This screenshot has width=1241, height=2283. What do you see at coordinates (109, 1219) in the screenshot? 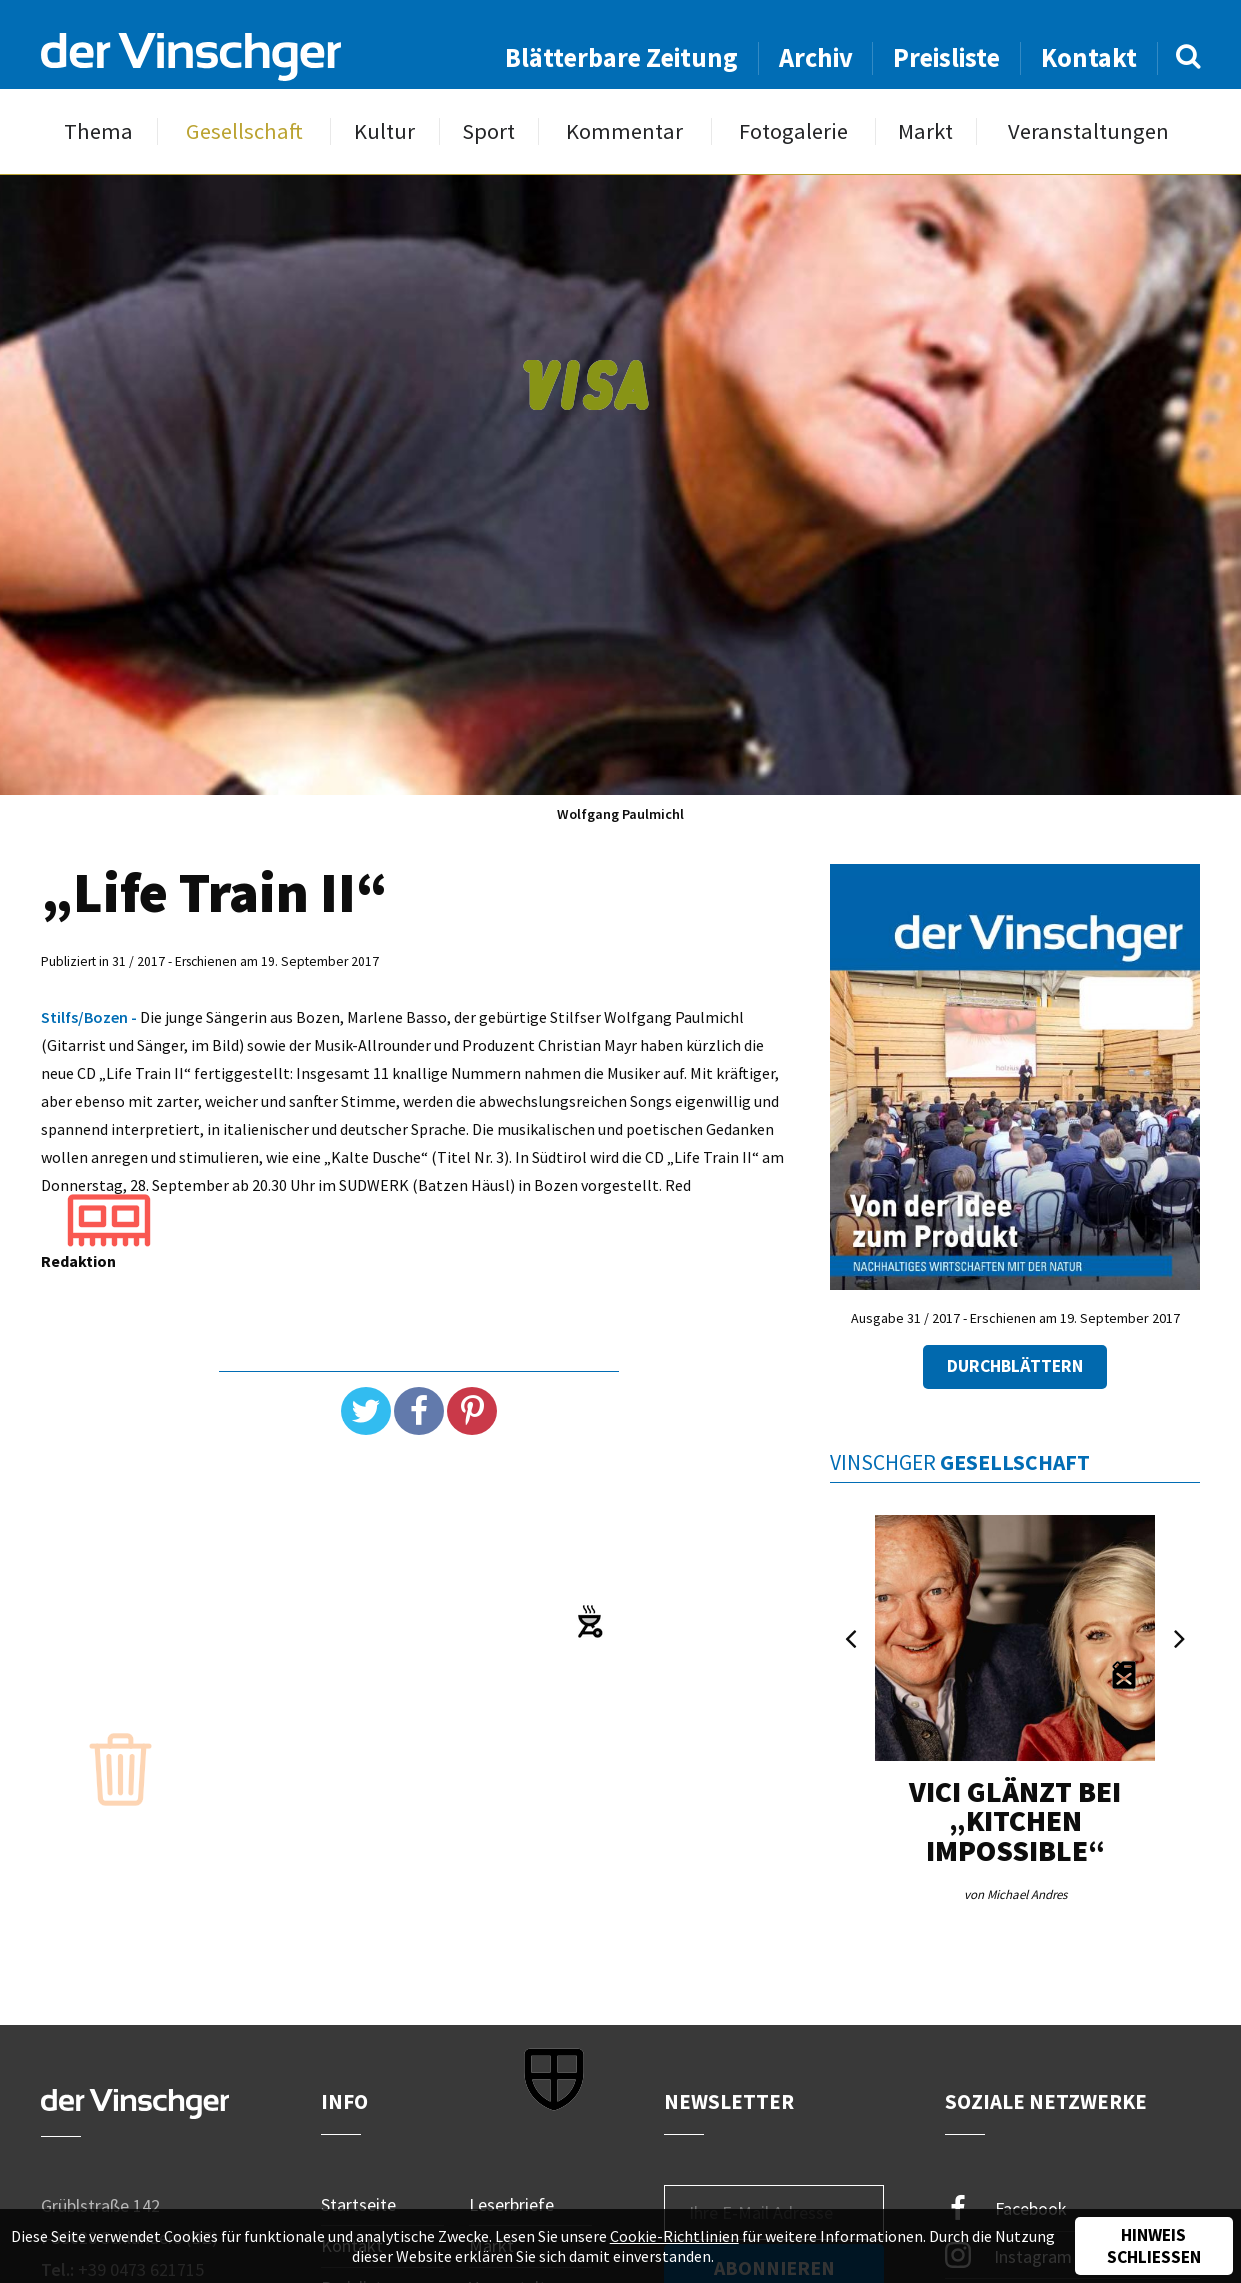
I see `view system memory or RAM usage` at bounding box center [109, 1219].